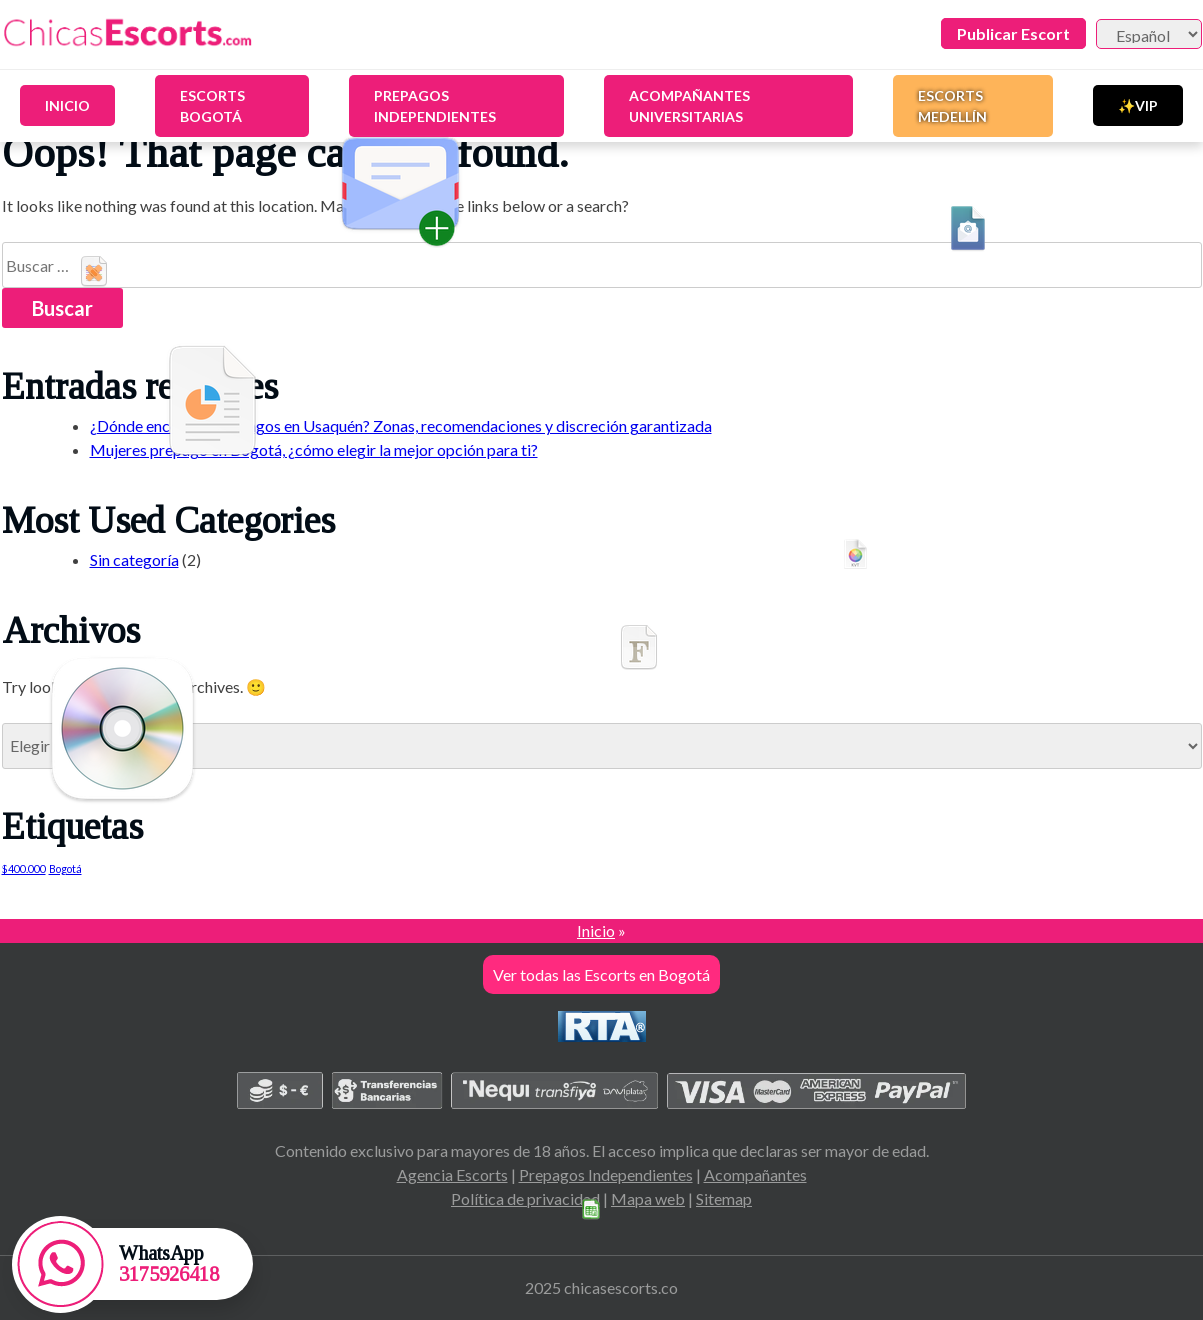  What do you see at coordinates (400, 183) in the screenshot?
I see `compose a new email message` at bounding box center [400, 183].